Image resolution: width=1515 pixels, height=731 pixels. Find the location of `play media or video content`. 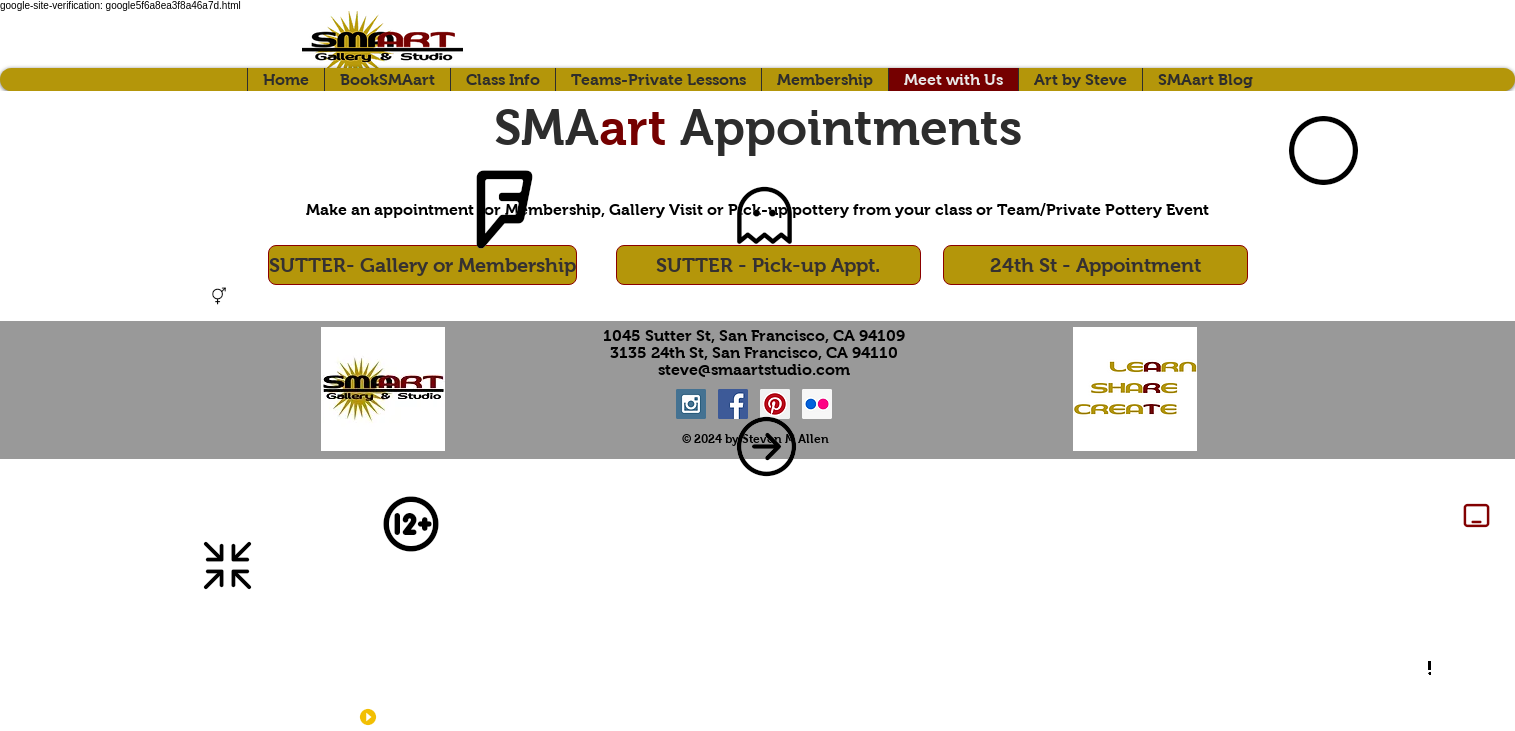

play media or video content is located at coordinates (368, 717).